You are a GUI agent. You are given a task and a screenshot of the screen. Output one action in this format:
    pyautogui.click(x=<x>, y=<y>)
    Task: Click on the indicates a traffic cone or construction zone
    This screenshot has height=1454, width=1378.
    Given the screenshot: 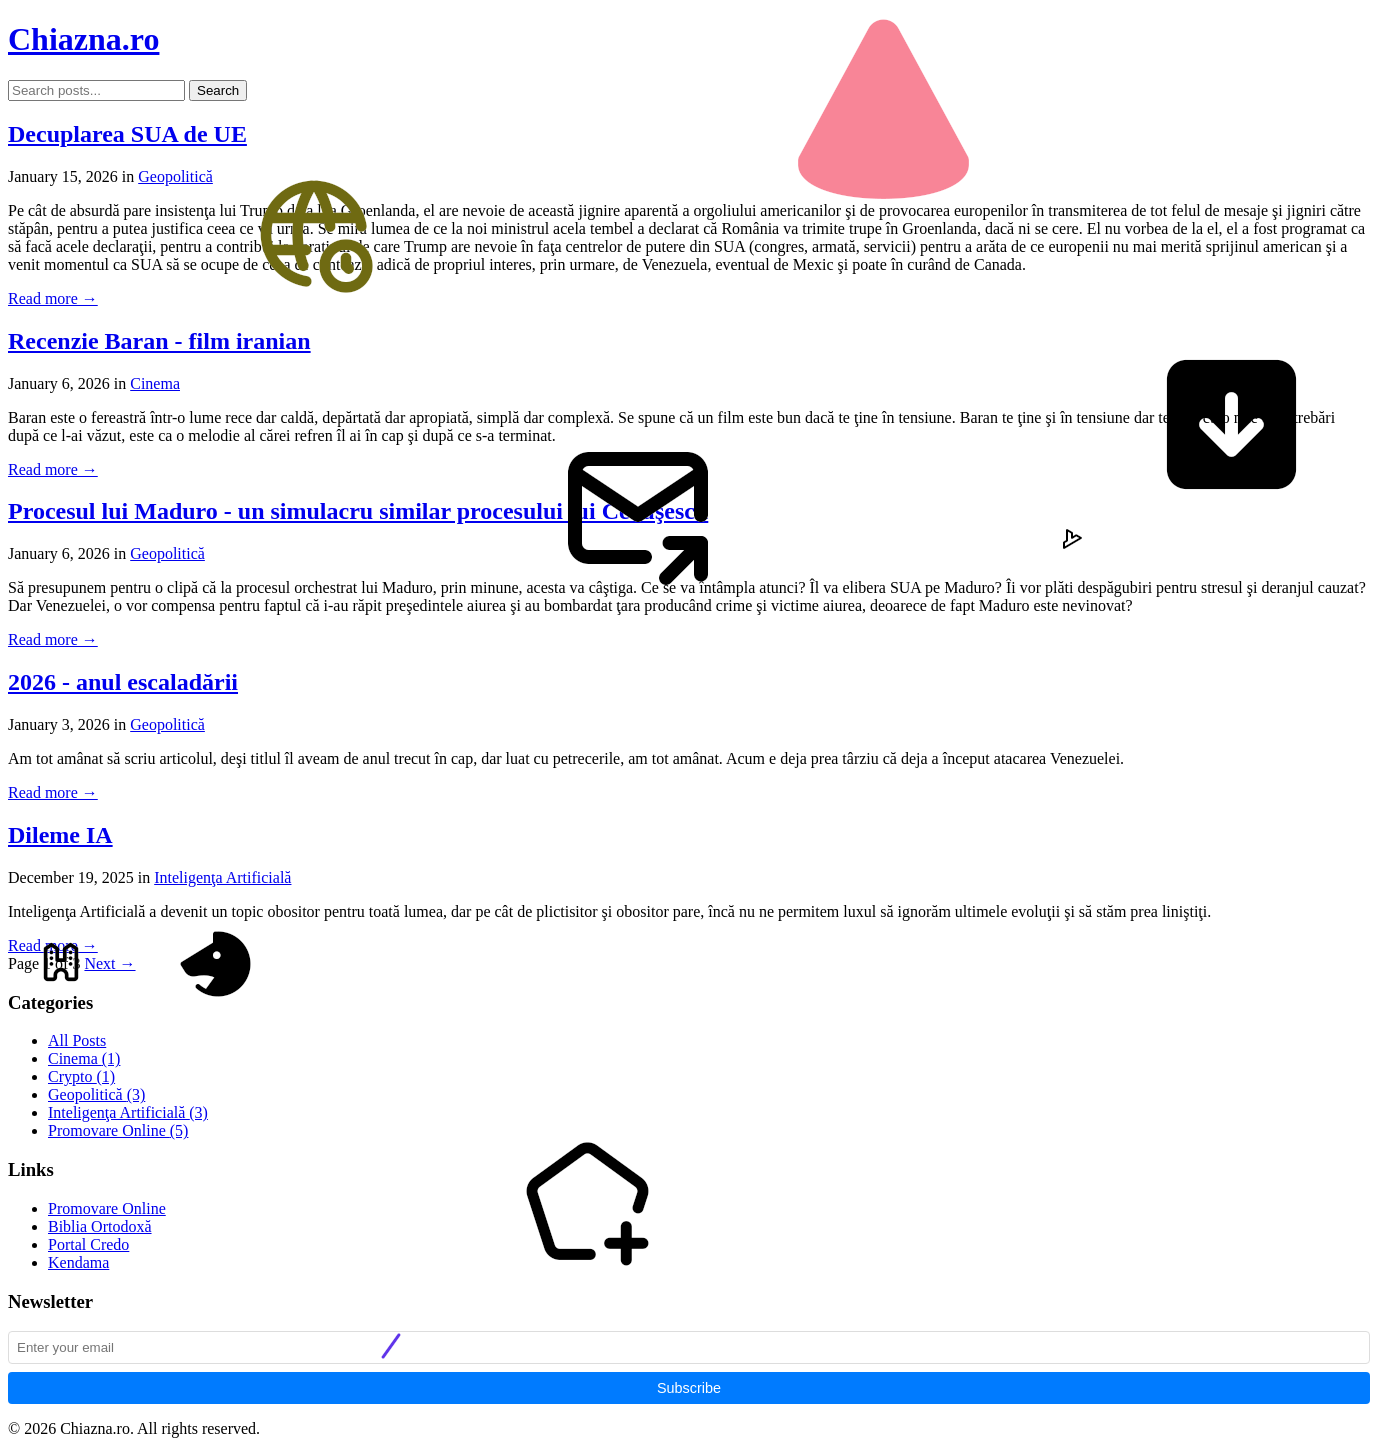 What is the action you would take?
    pyautogui.click(x=883, y=113)
    